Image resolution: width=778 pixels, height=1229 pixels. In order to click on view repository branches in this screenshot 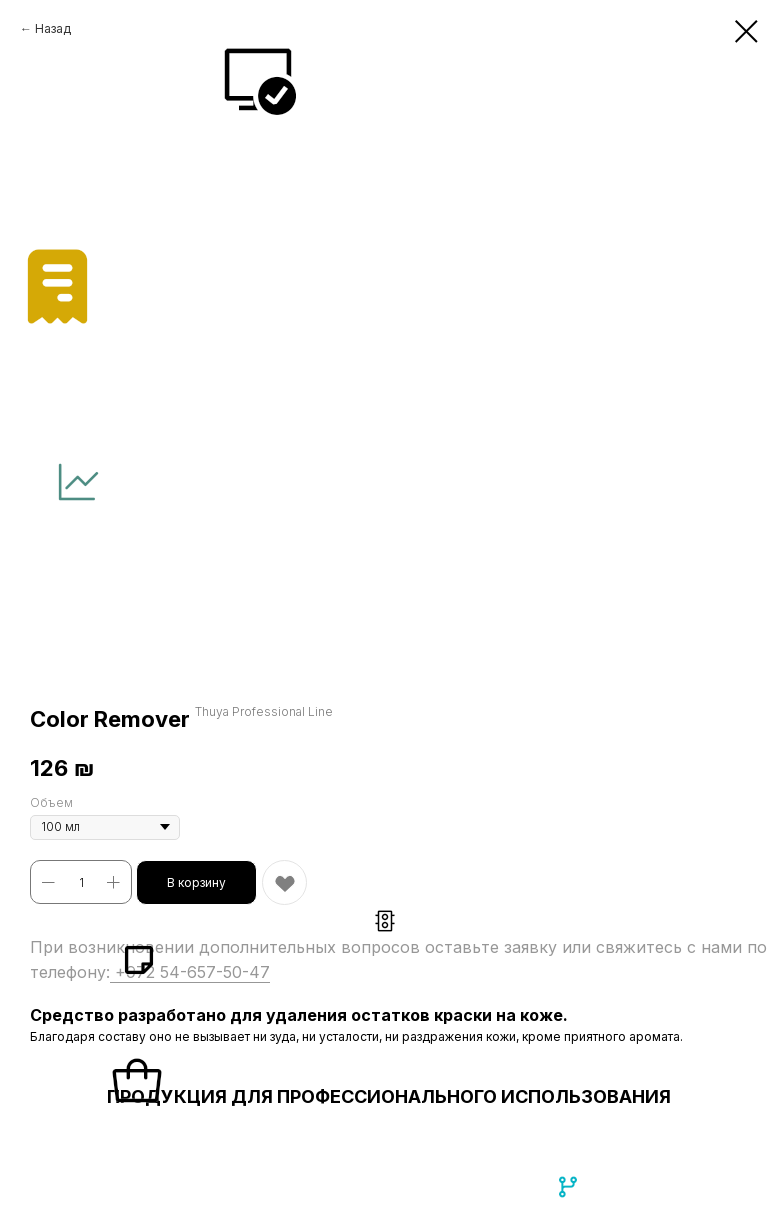, I will do `click(568, 1187)`.